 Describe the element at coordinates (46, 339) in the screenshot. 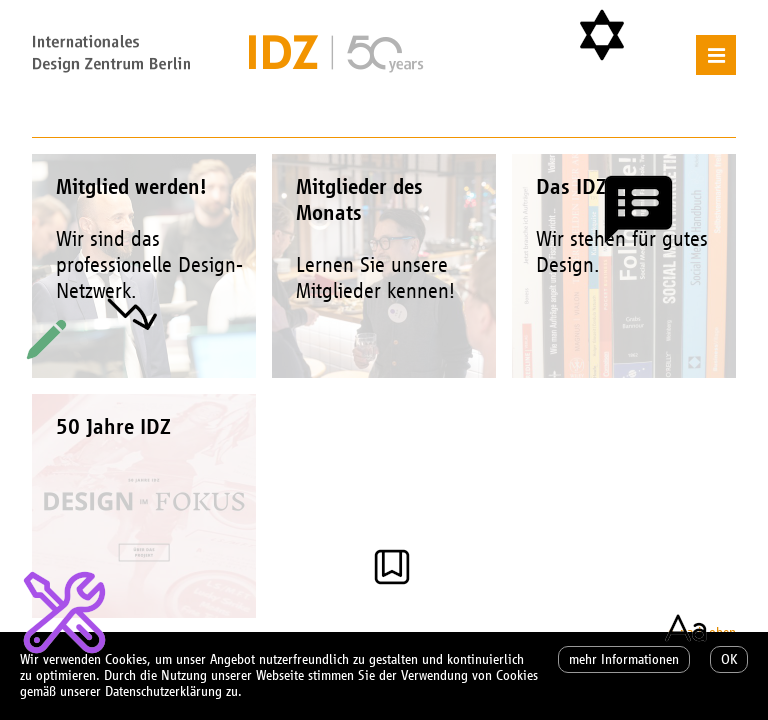

I see `edit content or text` at that location.